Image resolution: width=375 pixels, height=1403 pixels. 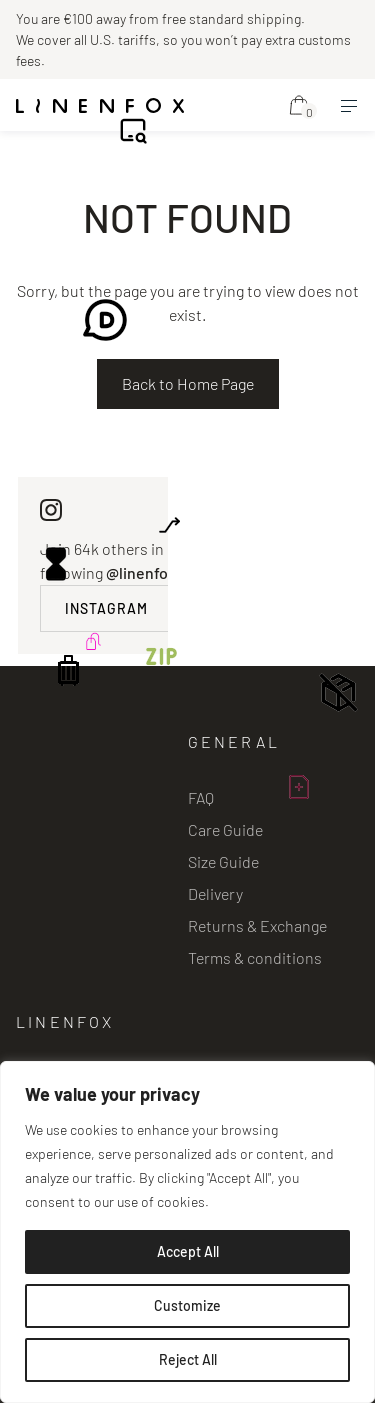 What do you see at coordinates (169, 525) in the screenshot?
I see `view upward trend or growth` at bounding box center [169, 525].